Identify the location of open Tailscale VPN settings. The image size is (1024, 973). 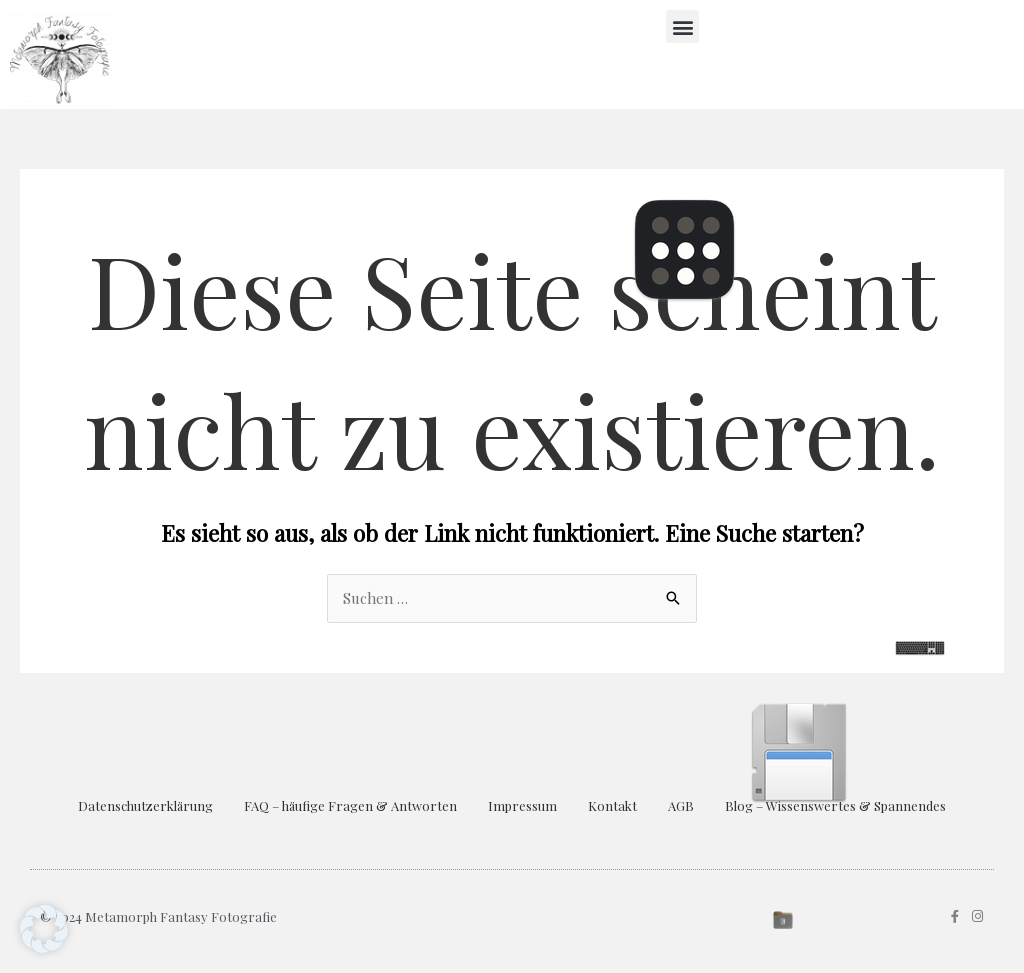
(684, 249).